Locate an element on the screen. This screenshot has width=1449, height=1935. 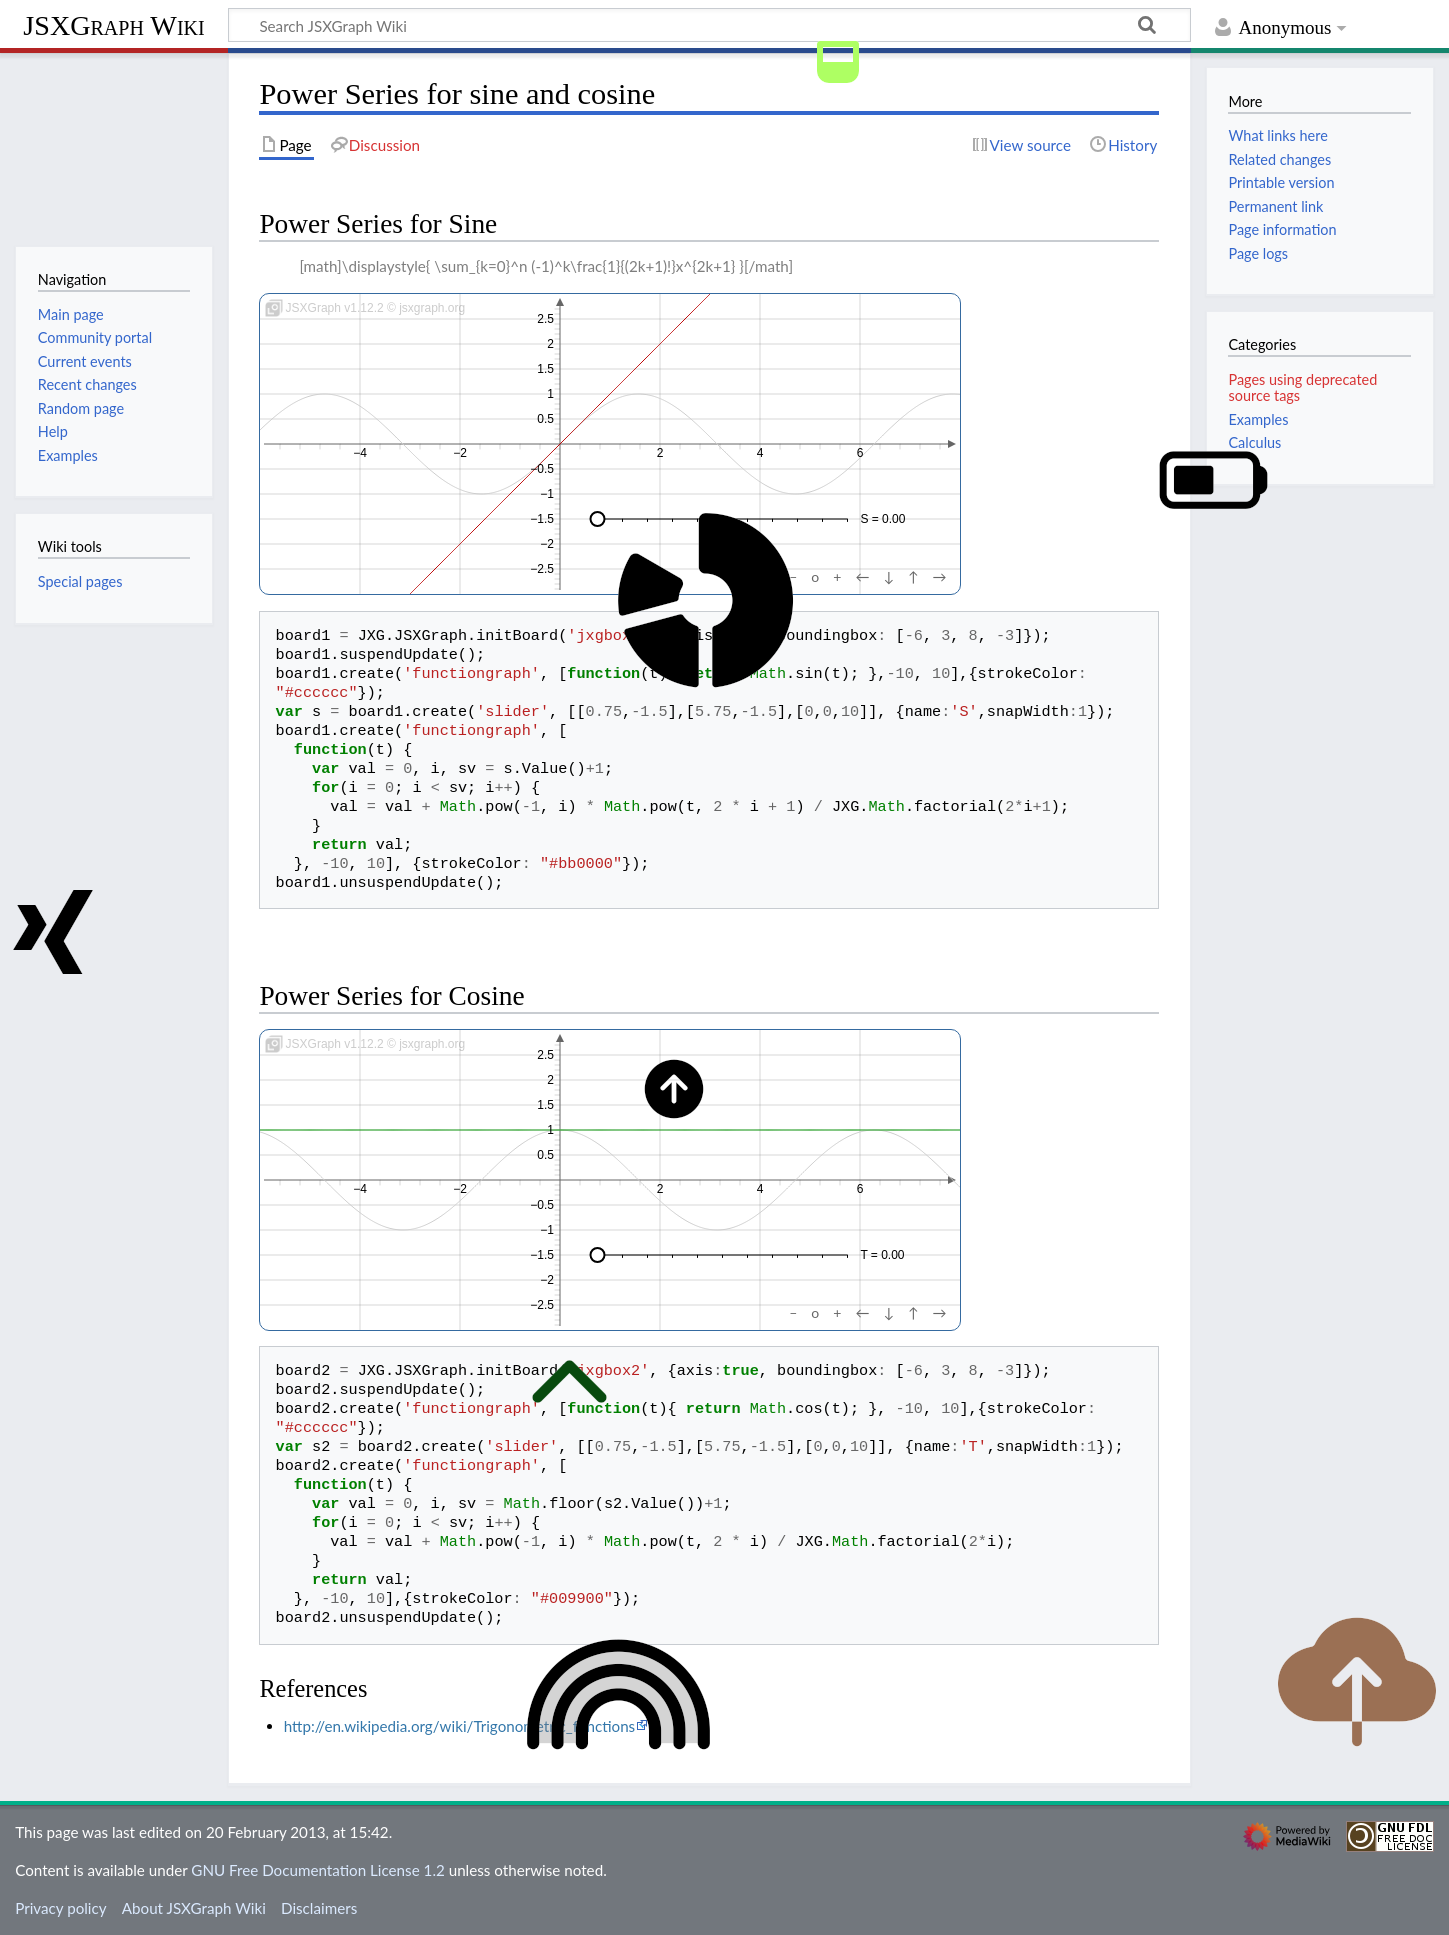
view analytics or statistics breakdown is located at coordinates (705, 600).